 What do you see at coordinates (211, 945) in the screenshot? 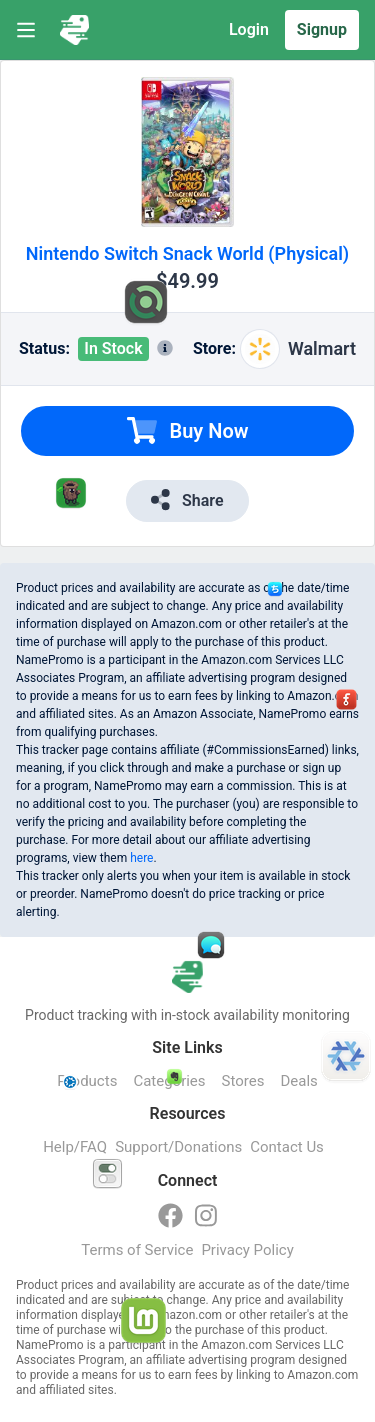
I see `open fractal messaging app` at bounding box center [211, 945].